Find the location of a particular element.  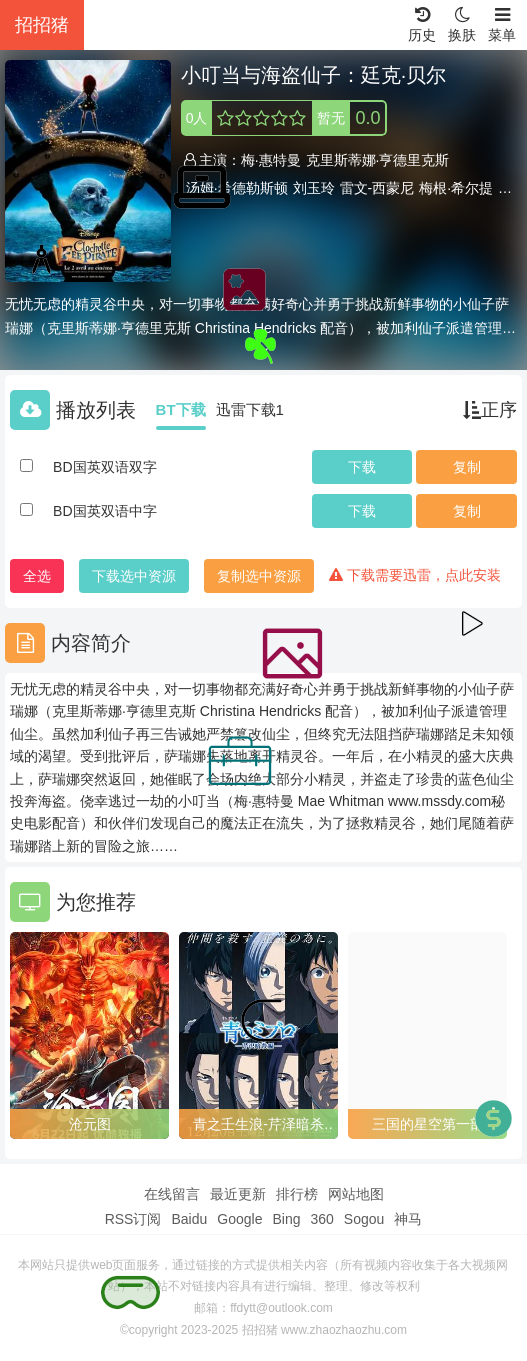

start playing media content is located at coordinates (469, 623).